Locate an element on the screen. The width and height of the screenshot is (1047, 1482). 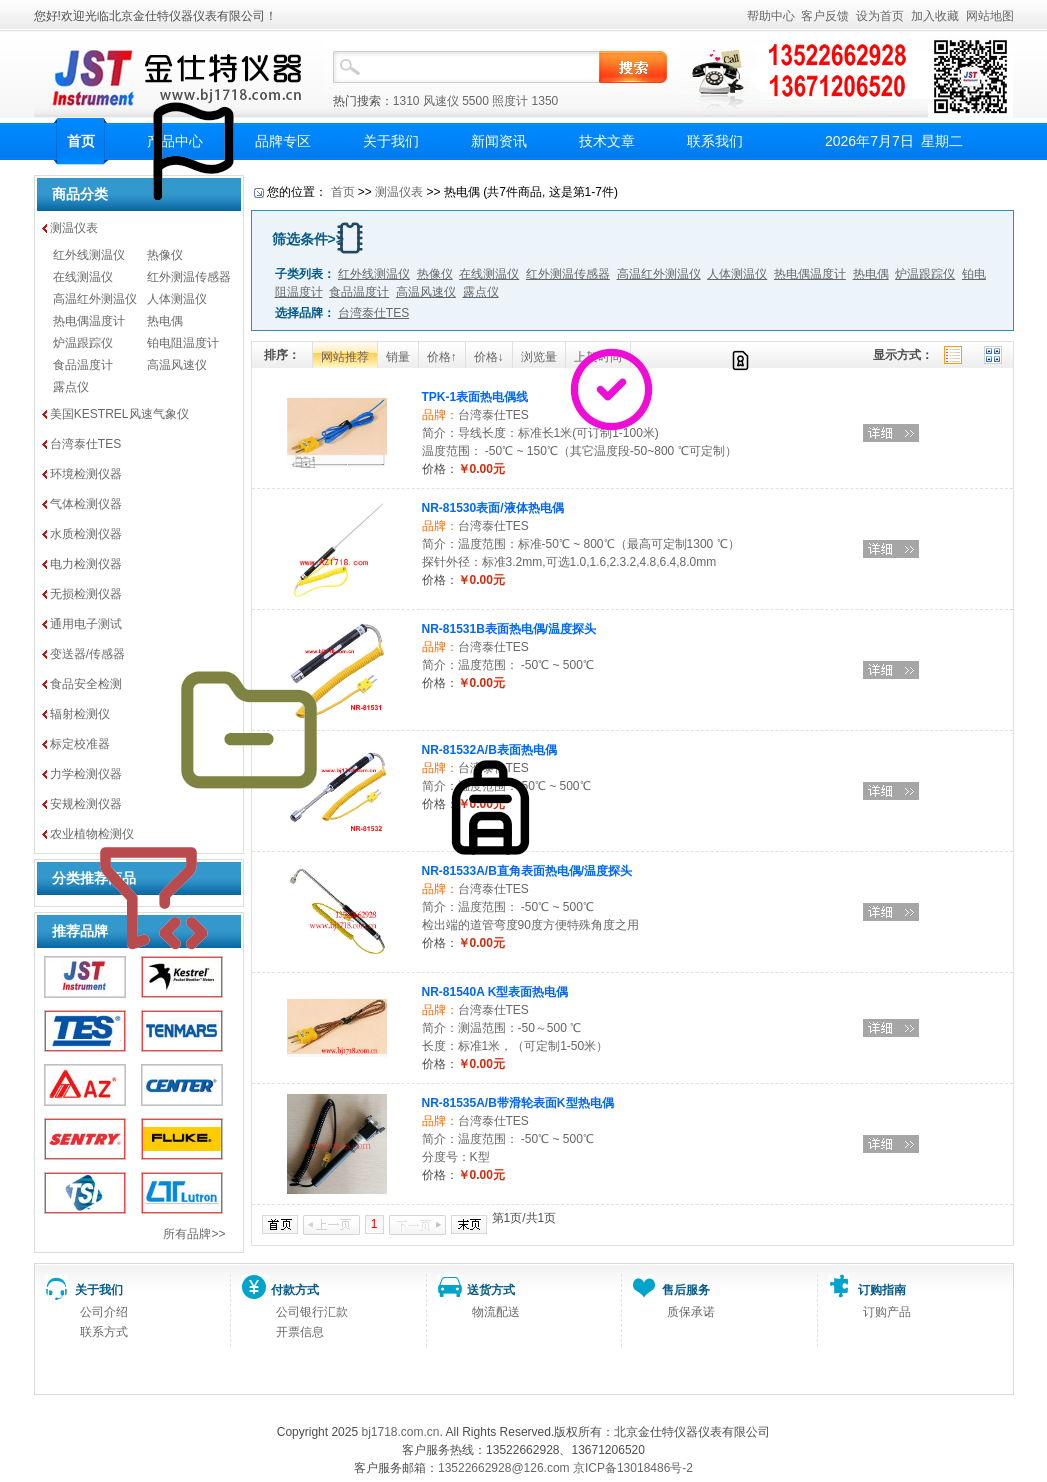
view certified or verified document is located at coordinates (740, 360).